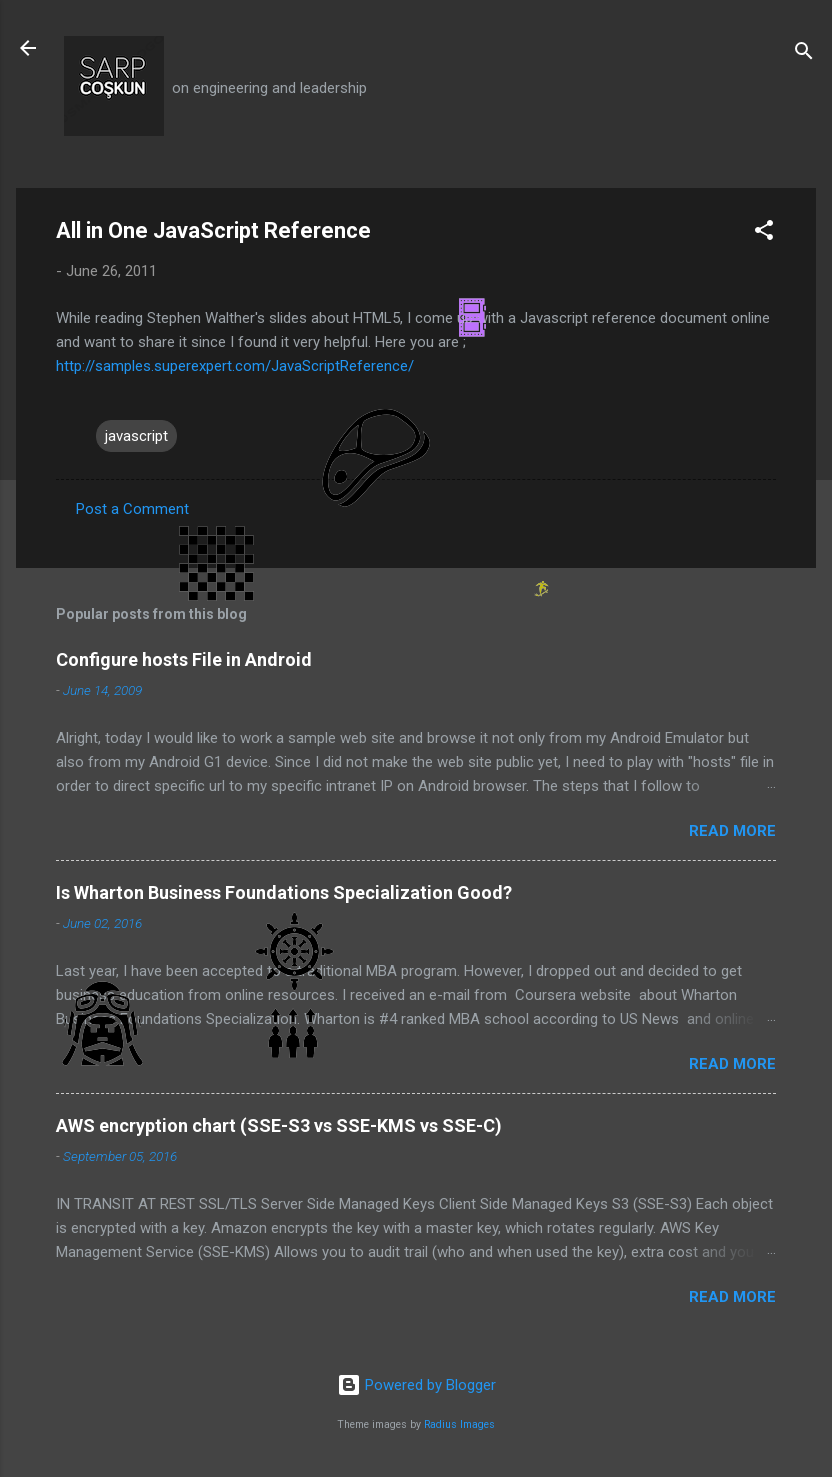 Image resolution: width=832 pixels, height=1477 pixels. I want to click on start a new chess game, so click(216, 563).